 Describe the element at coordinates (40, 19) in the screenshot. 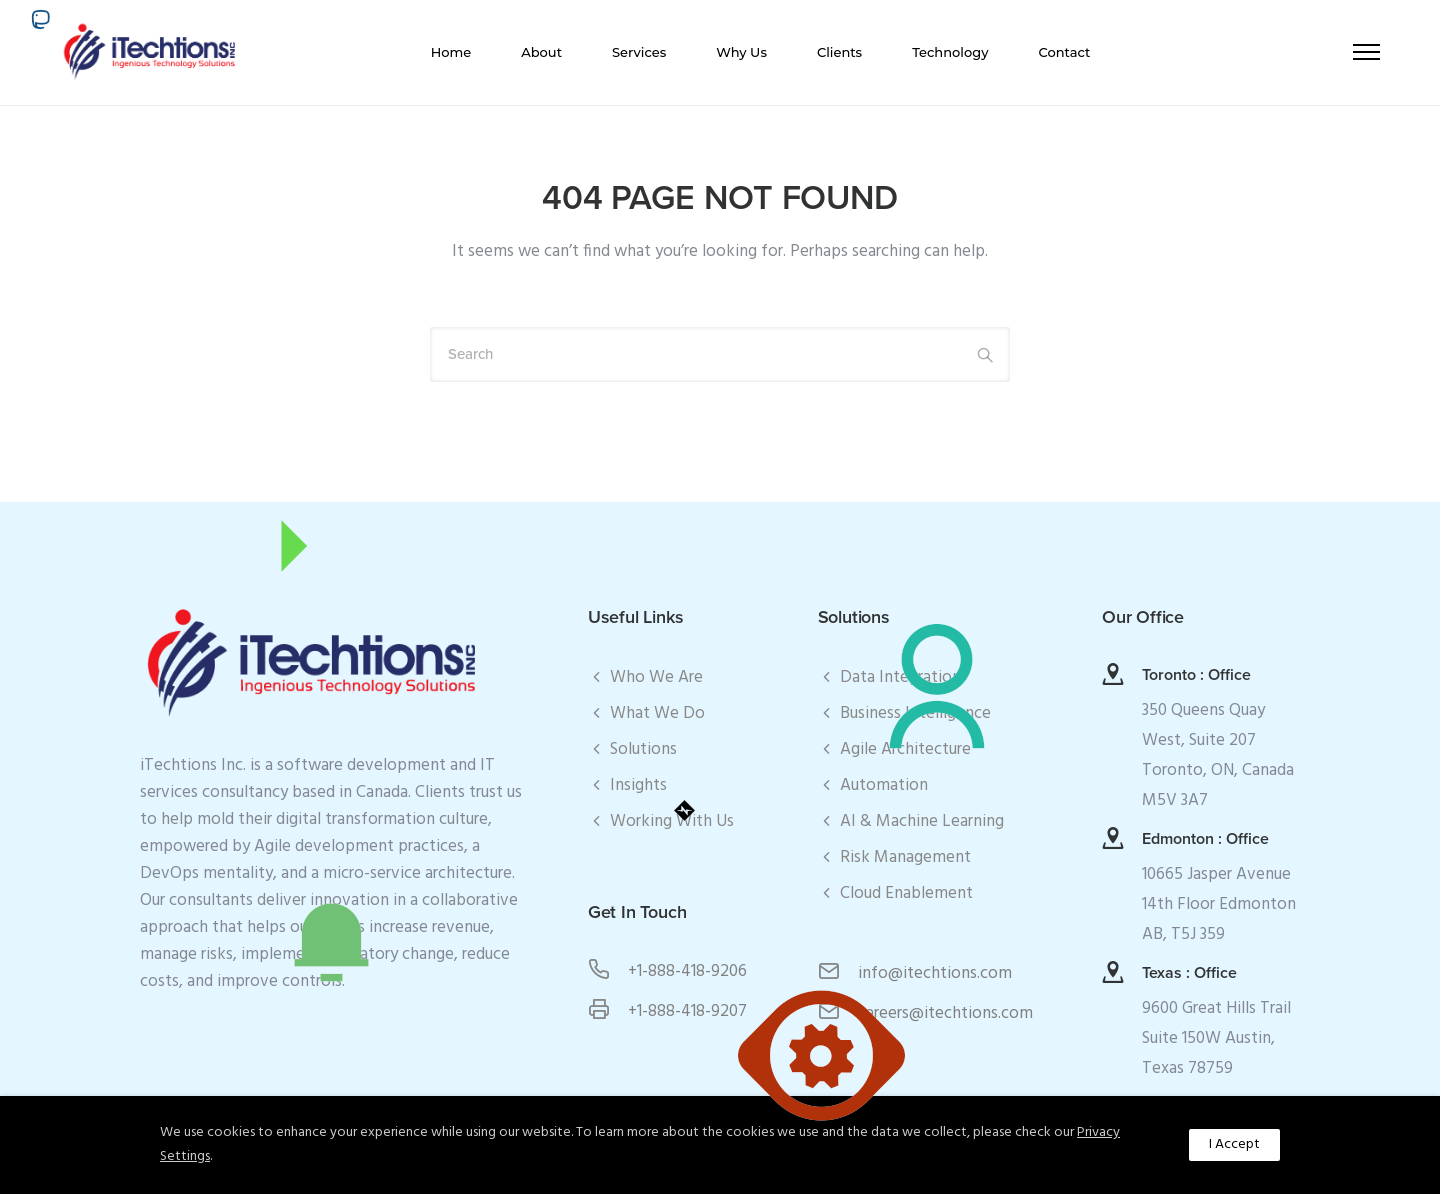

I see `open mastodon app` at that location.